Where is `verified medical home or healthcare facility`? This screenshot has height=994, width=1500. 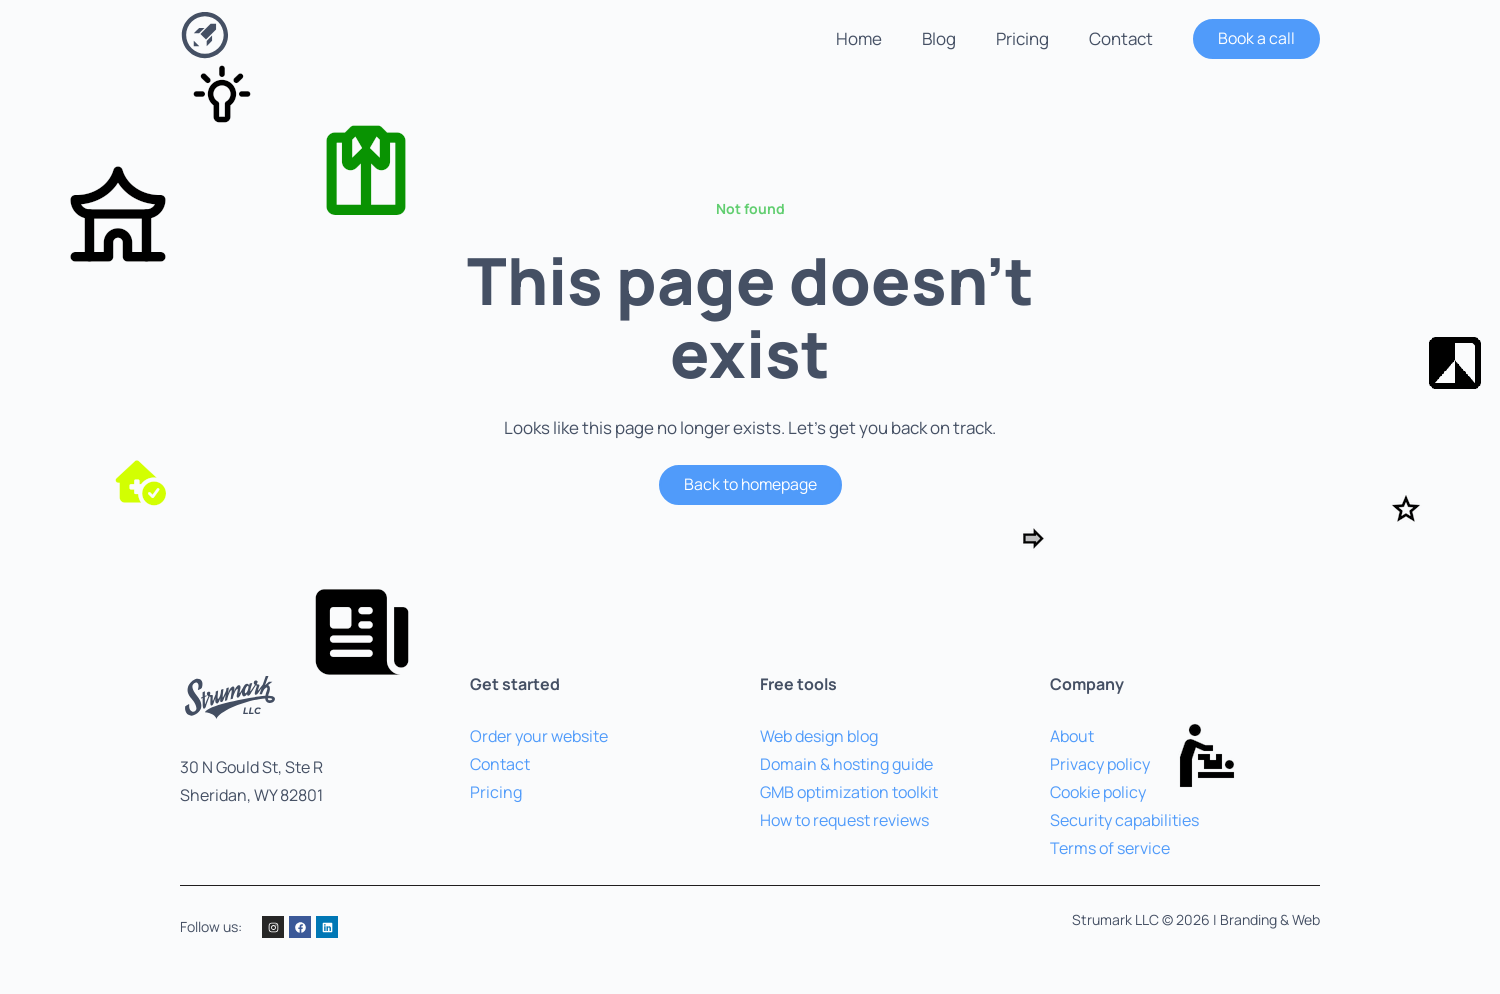 verified medical home or healthcare facility is located at coordinates (139, 481).